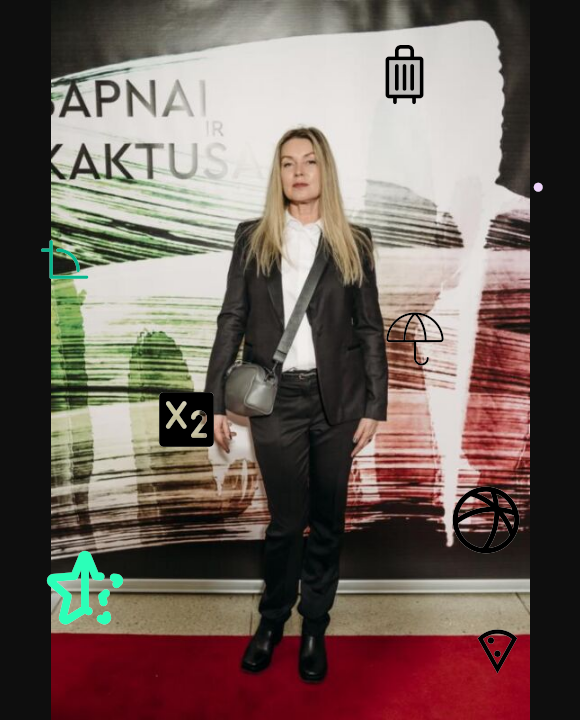 The height and width of the screenshot is (720, 580). What do you see at coordinates (404, 75) in the screenshot?
I see `access travel or trip planning features` at bounding box center [404, 75].